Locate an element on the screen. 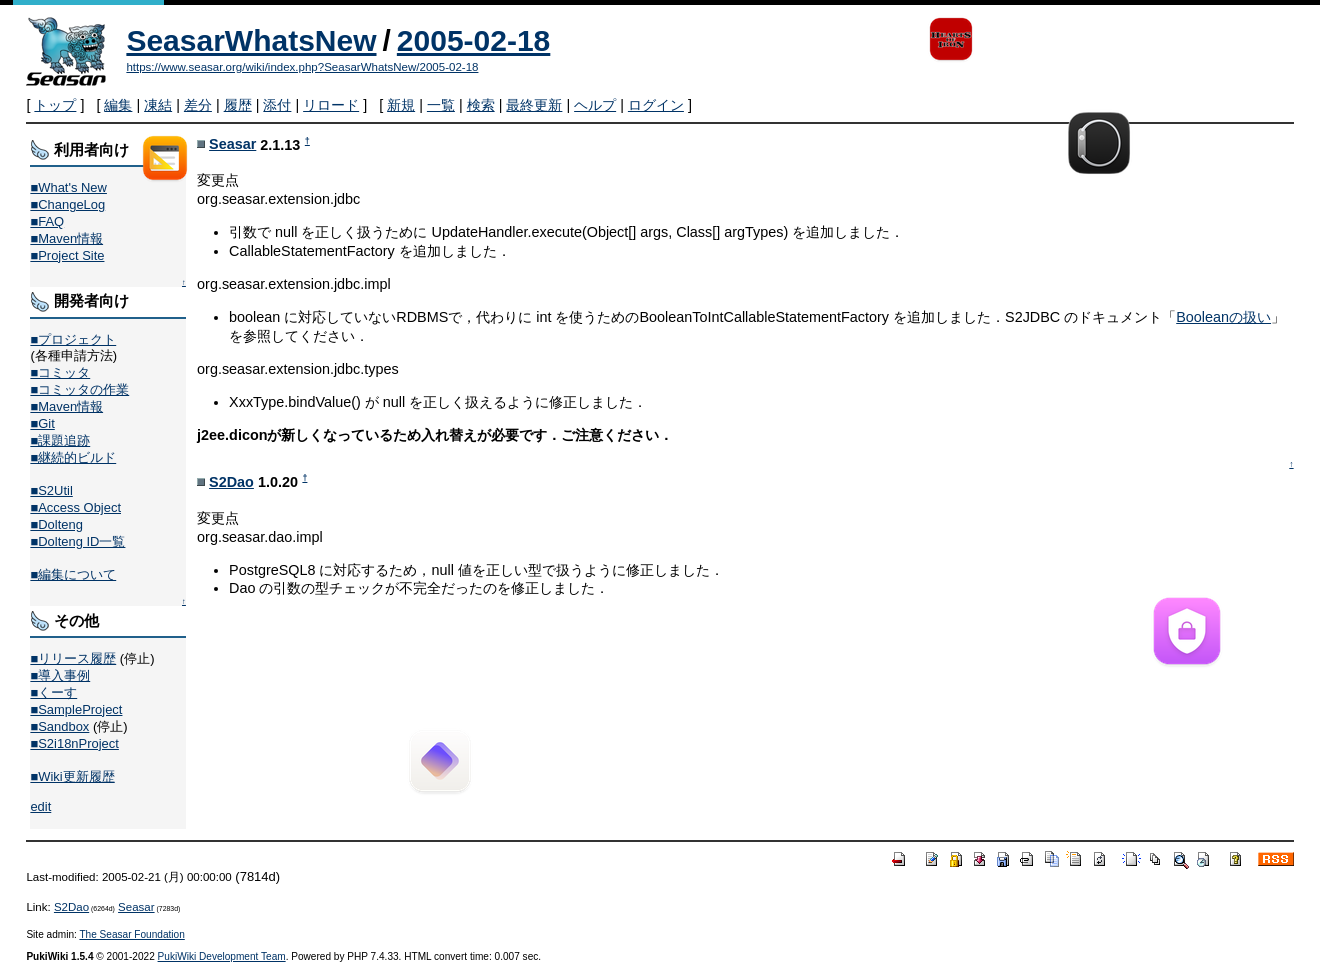 This screenshot has height=973, width=1320. open the watch app is located at coordinates (1099, 143).